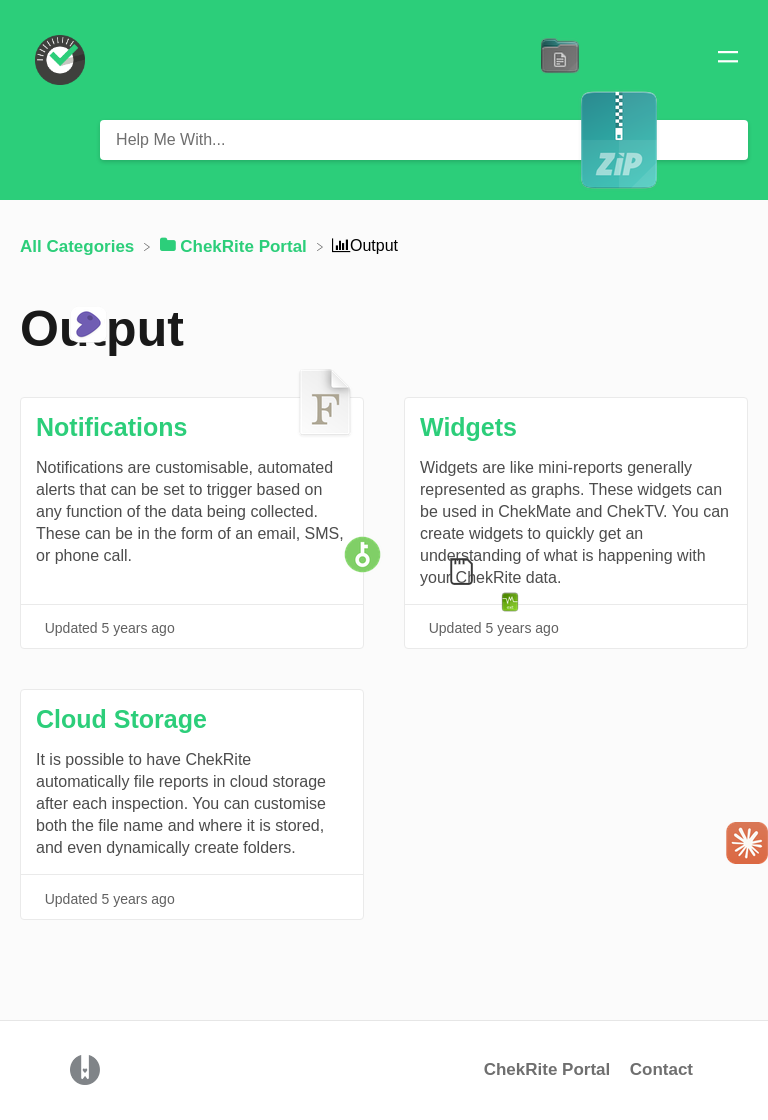 Image resolution: width=768 pixels, height=1120 pixels. I want to click on open the Claude AI assistant app, so click(747, 843).